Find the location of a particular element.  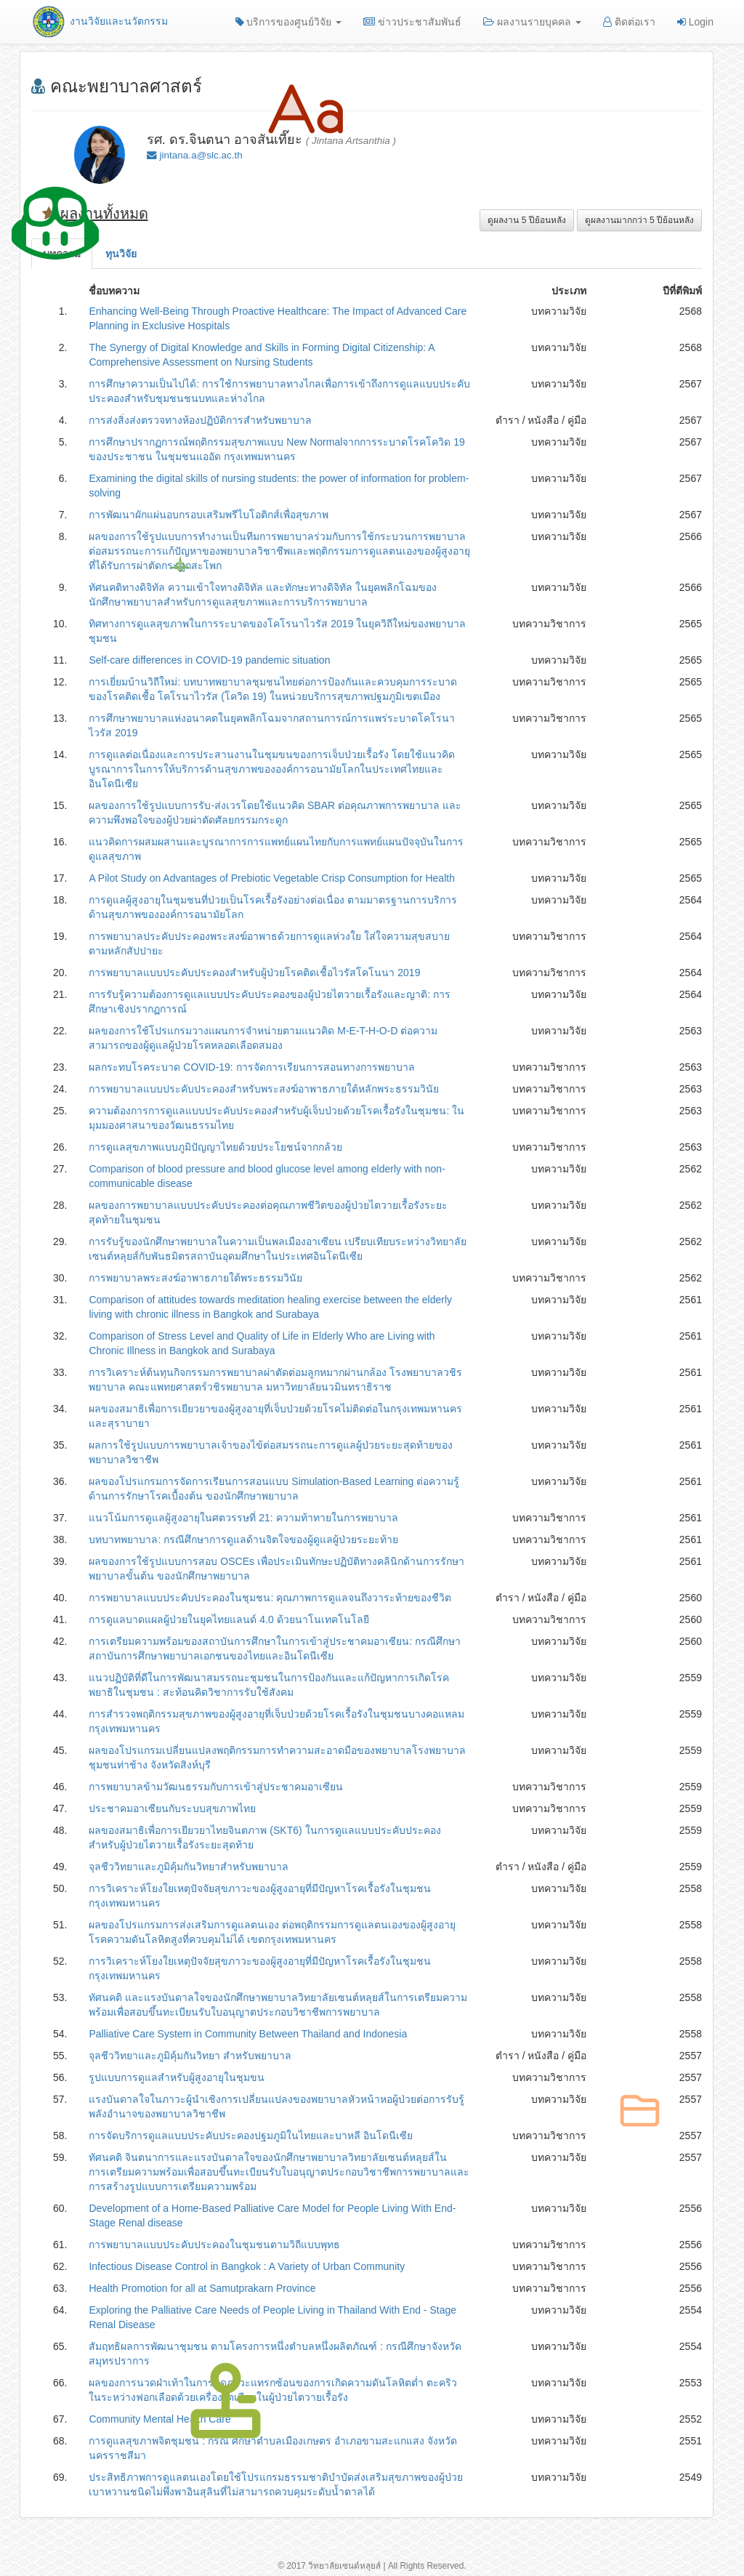

access a folder or directory is located at coordinates (639, 2112).